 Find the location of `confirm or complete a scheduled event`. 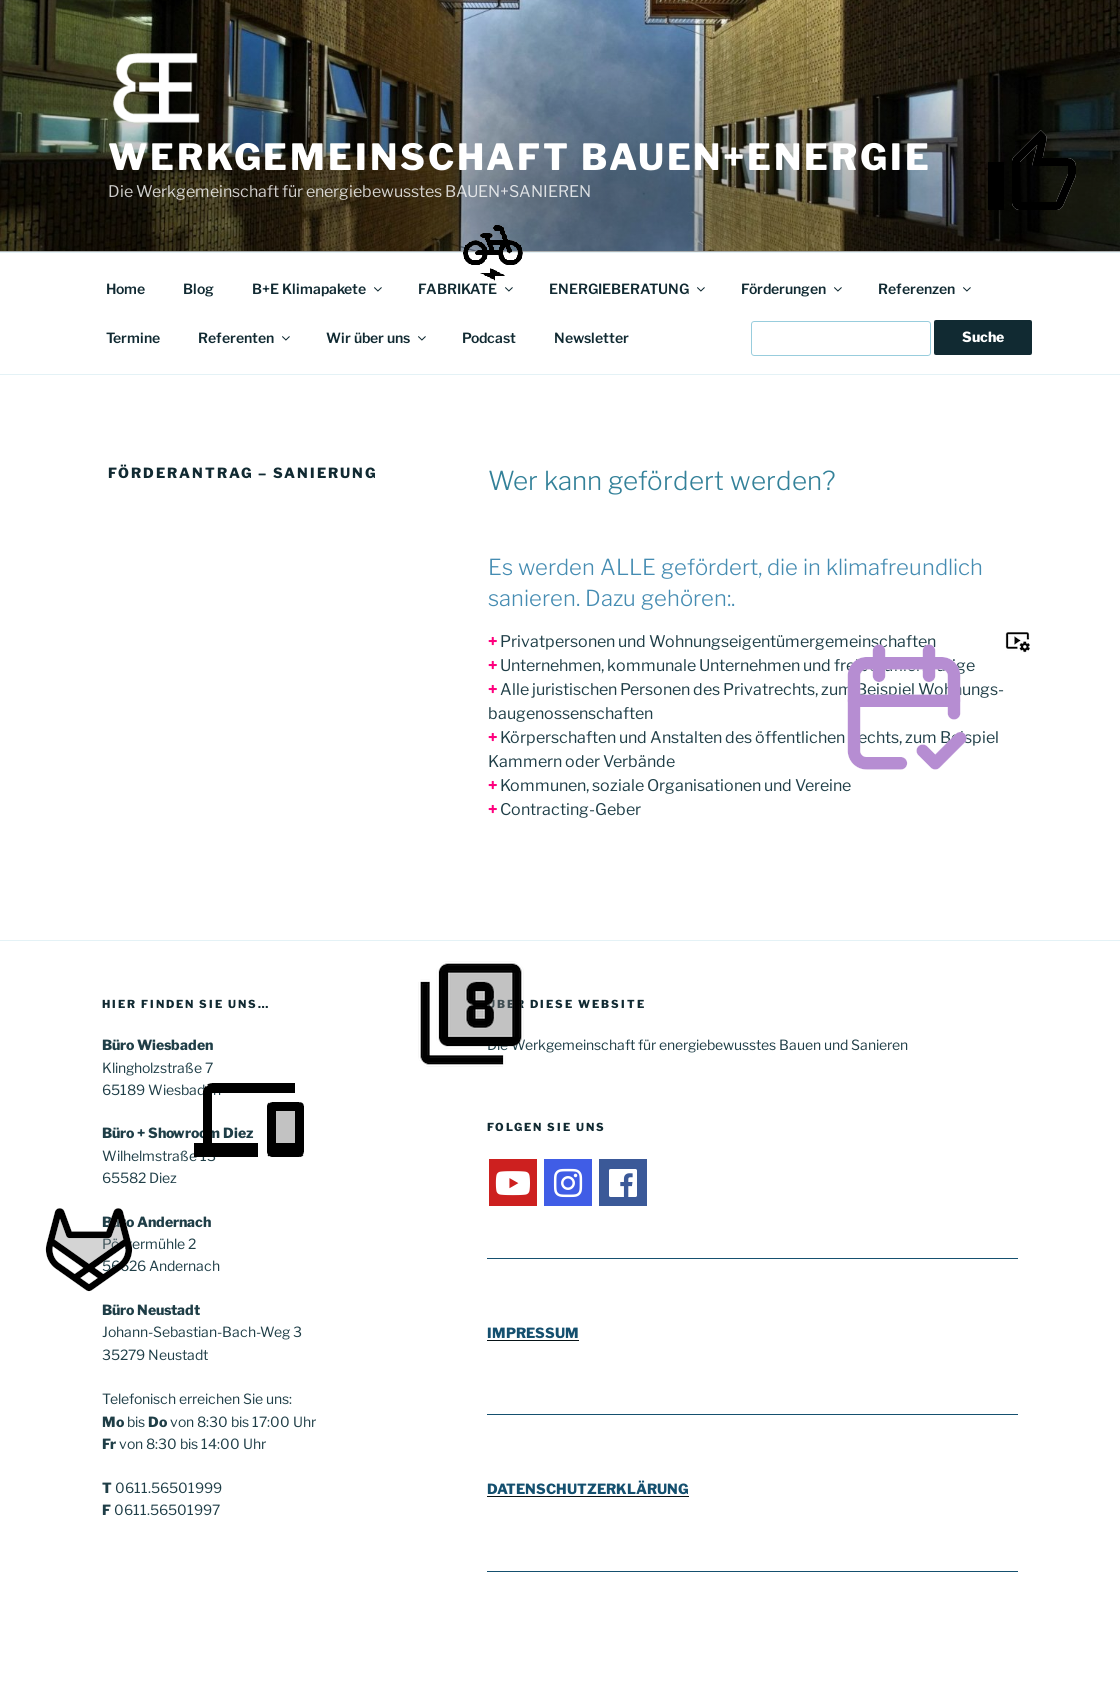

confirm or complete a scheduled event is located at coordinates (904, 707).